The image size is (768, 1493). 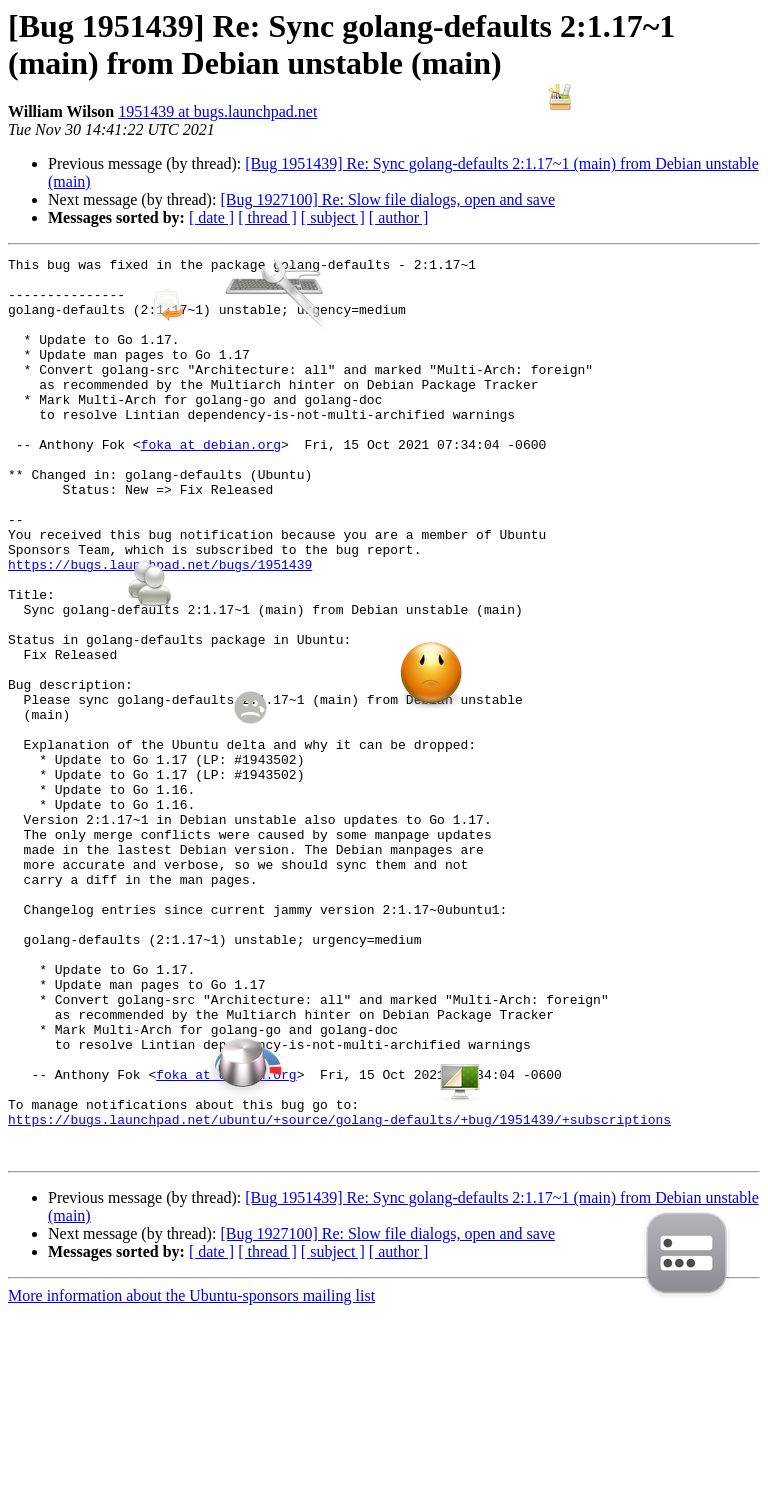 What do you see at coordinates (273, 275) in the screenshot?
I see `access keyboard settings and preferences` at bounding box center [273, 275].